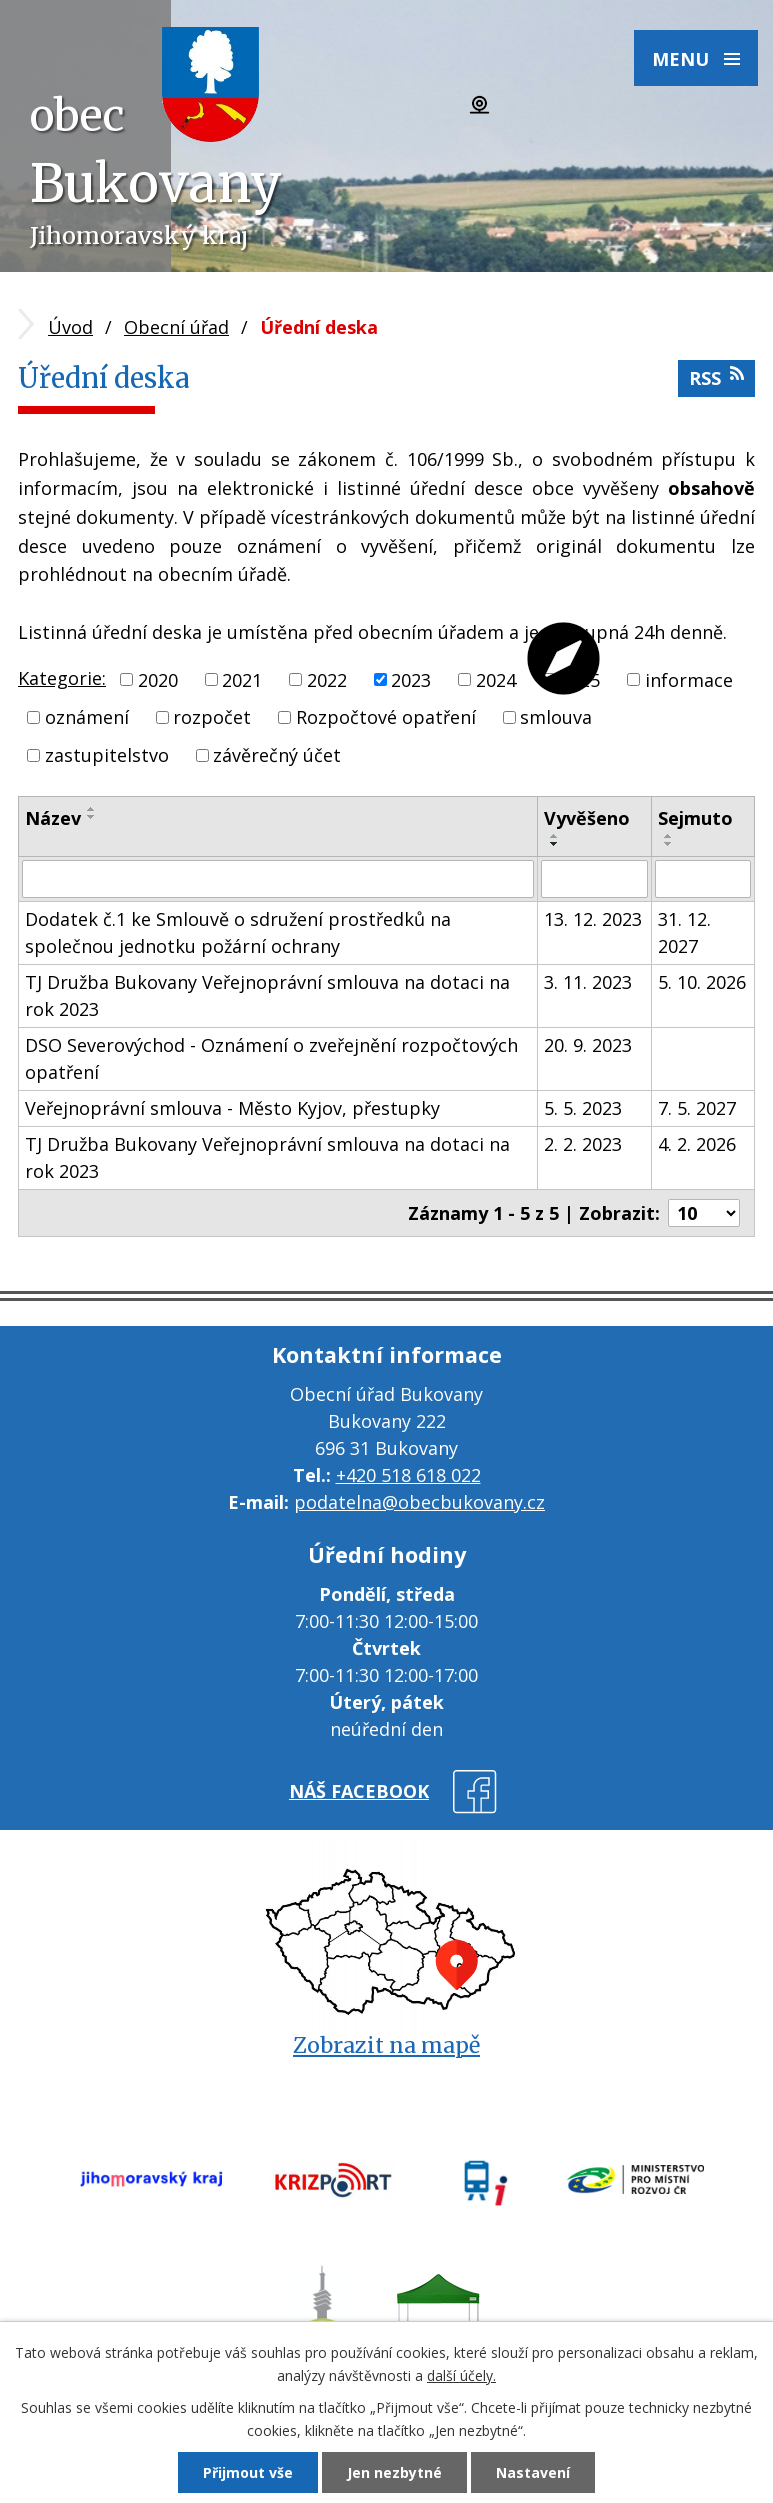  Describe the element at coordinates (563, 658) in the screenshot. I see `navigate or explore directions` at that location.